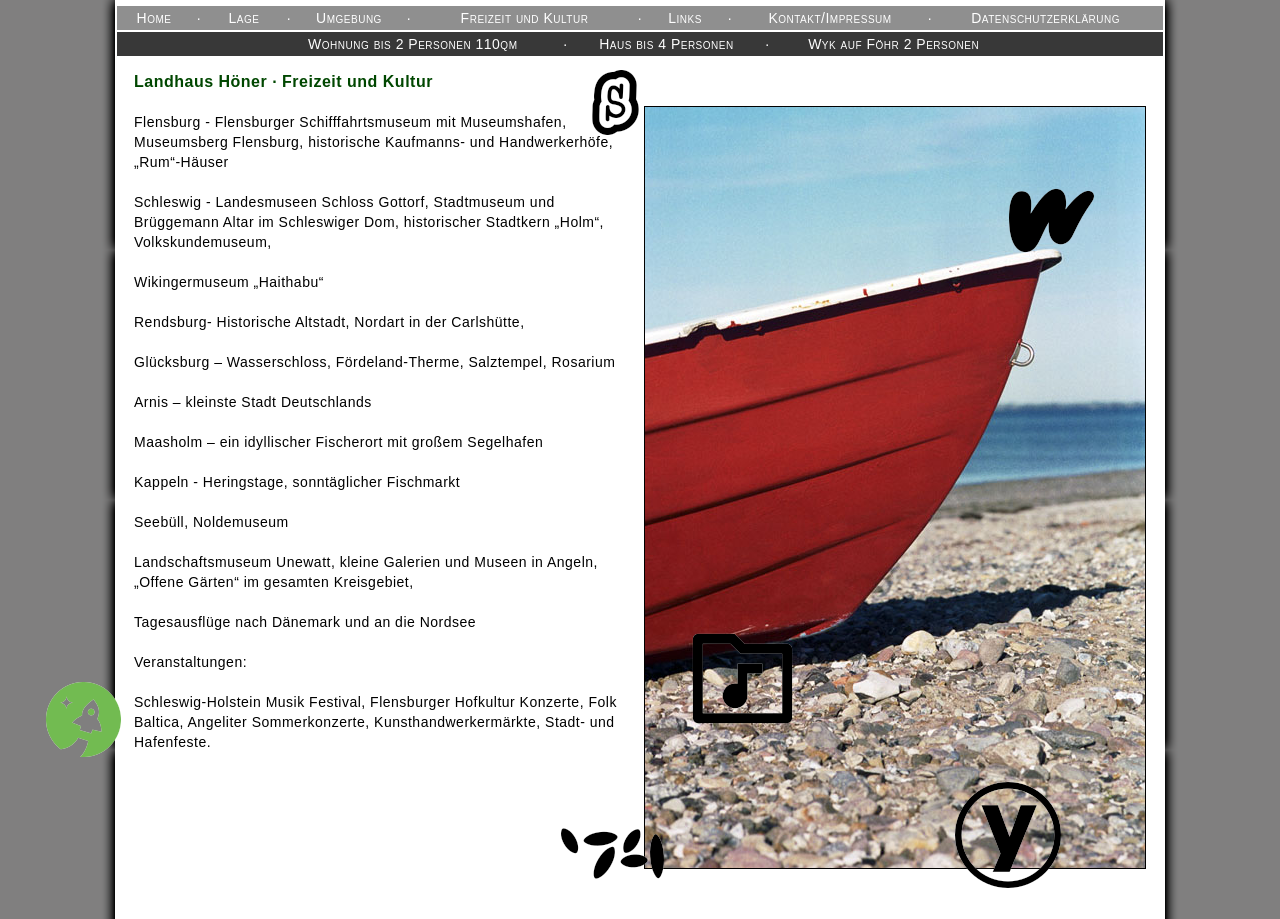 Image resolution: width=1280 pixels, height=919 pixels. What do you see at coordinates (1008, 835) in the screenshot?
I see `yubico security key branding` at bounding box center [1008, 835].